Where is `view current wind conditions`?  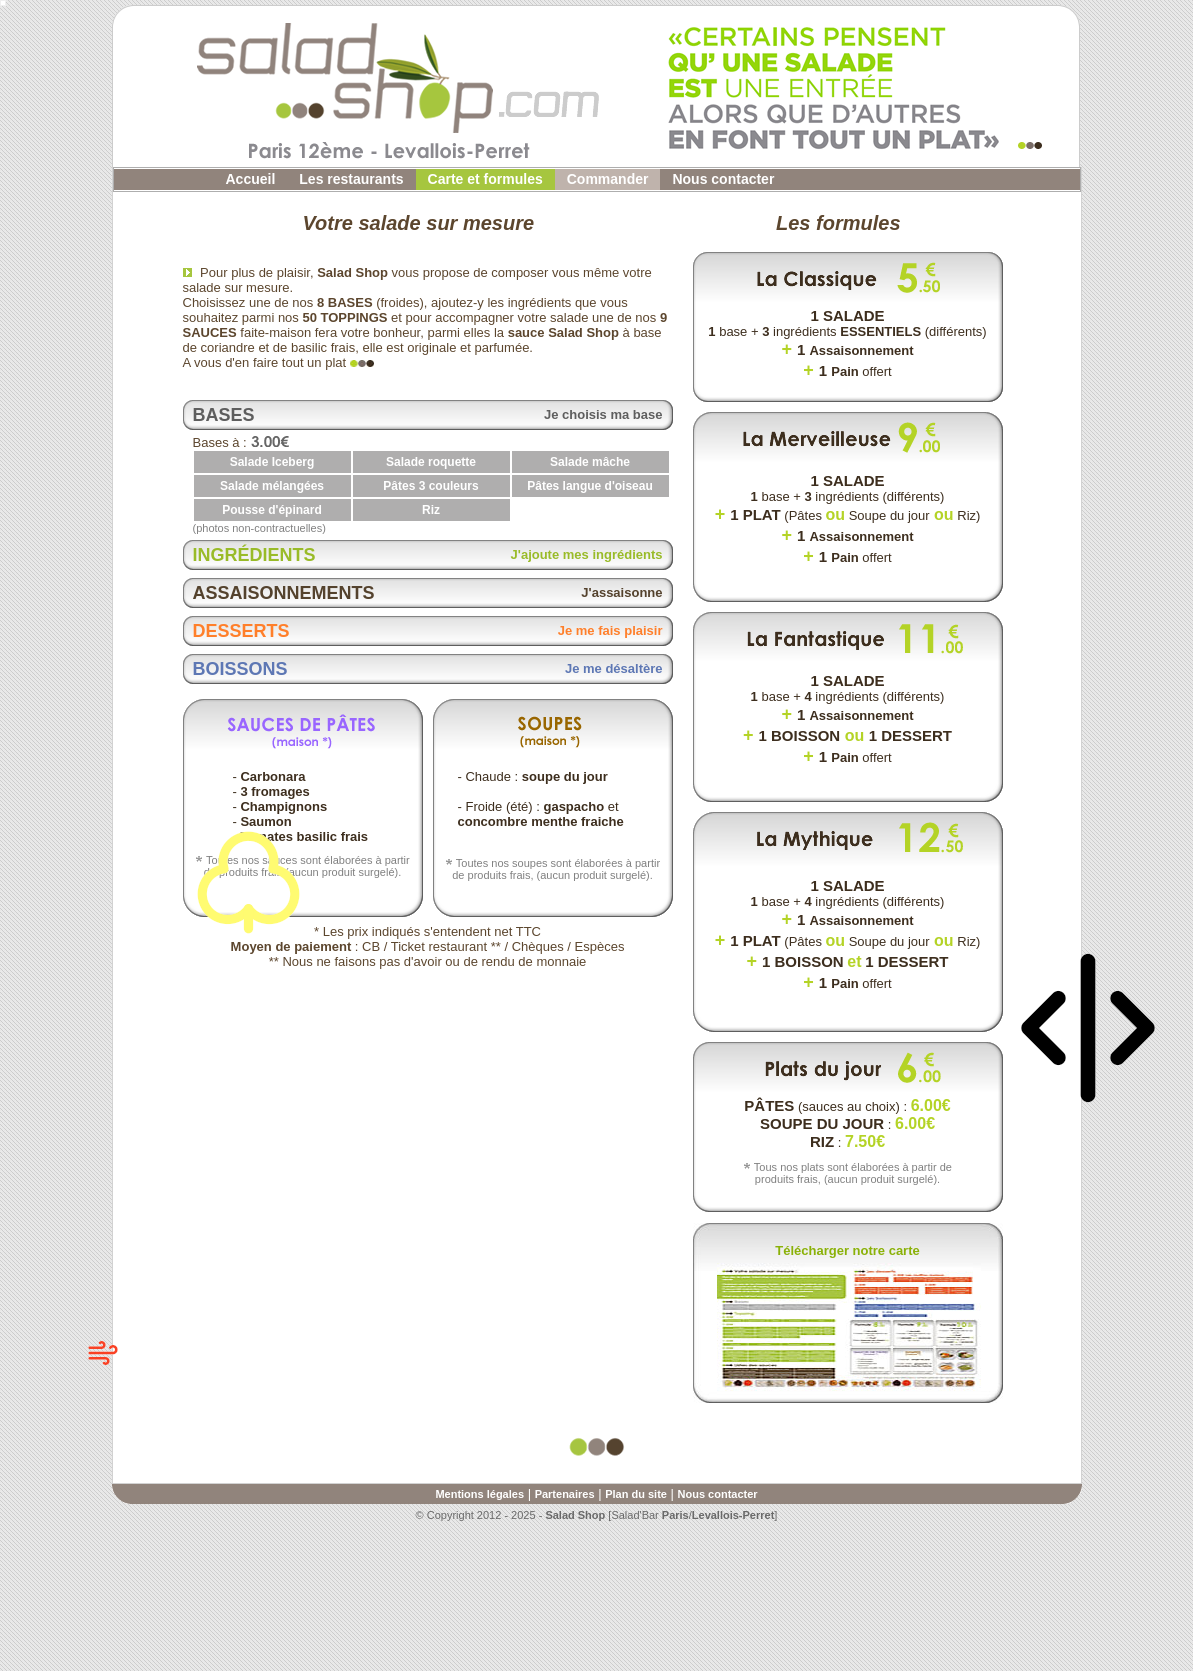
view current wind conditions is located at coordinates (103, 1353).